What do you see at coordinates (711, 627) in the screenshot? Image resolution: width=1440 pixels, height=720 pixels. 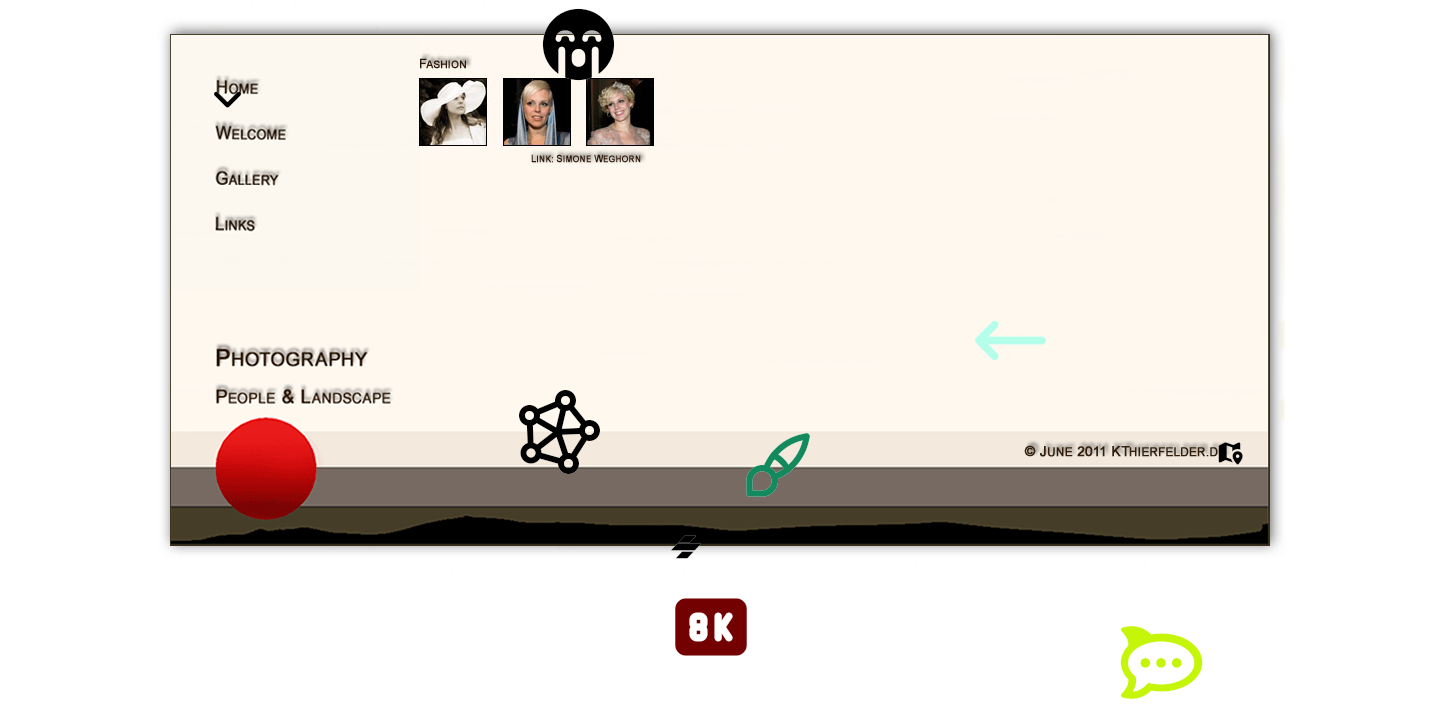 I see `indicates 8K video resolution quality` at bounding box center [711, 627].